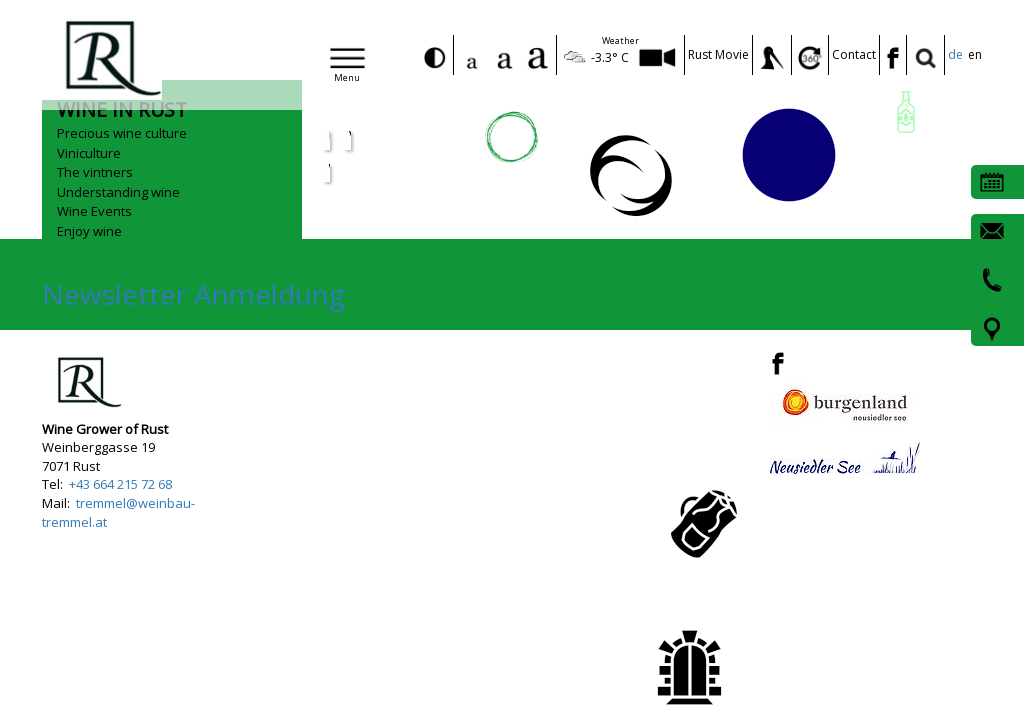  I want to click on browse beer or beverage options, so click(906, 112).